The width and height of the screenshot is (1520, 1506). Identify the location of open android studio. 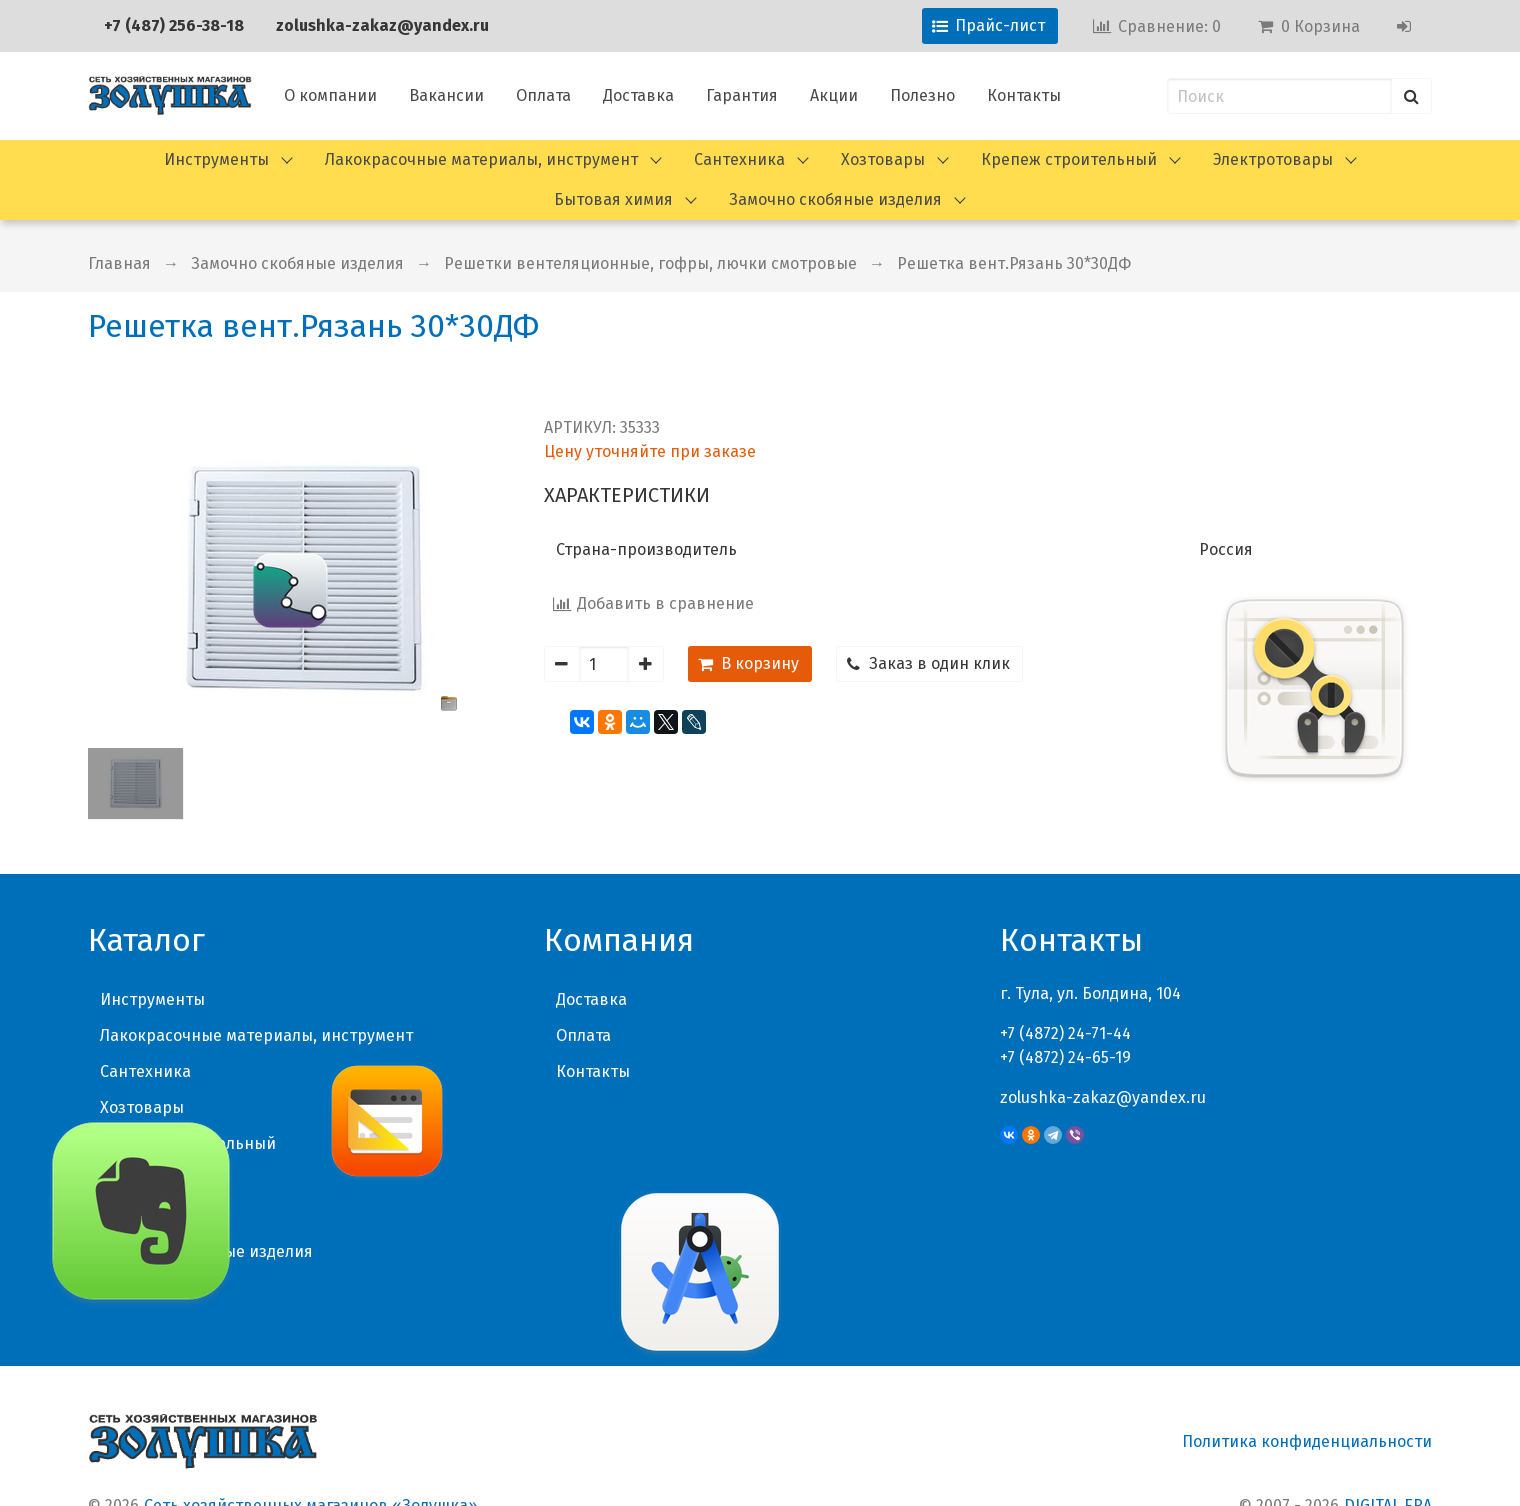
(700, 1272).